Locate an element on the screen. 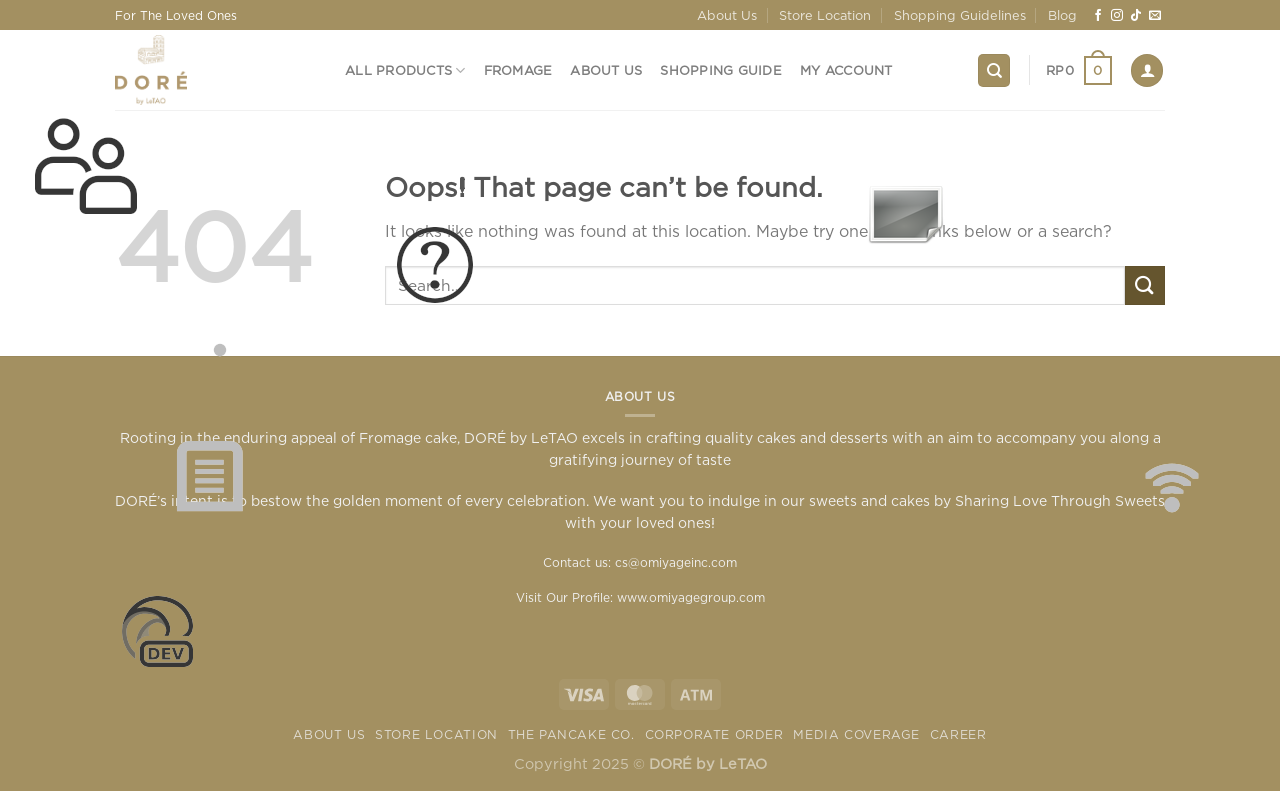 The image size is (1280, 791). indicates a missing or unavailable image is located at coordinates (906, 216).